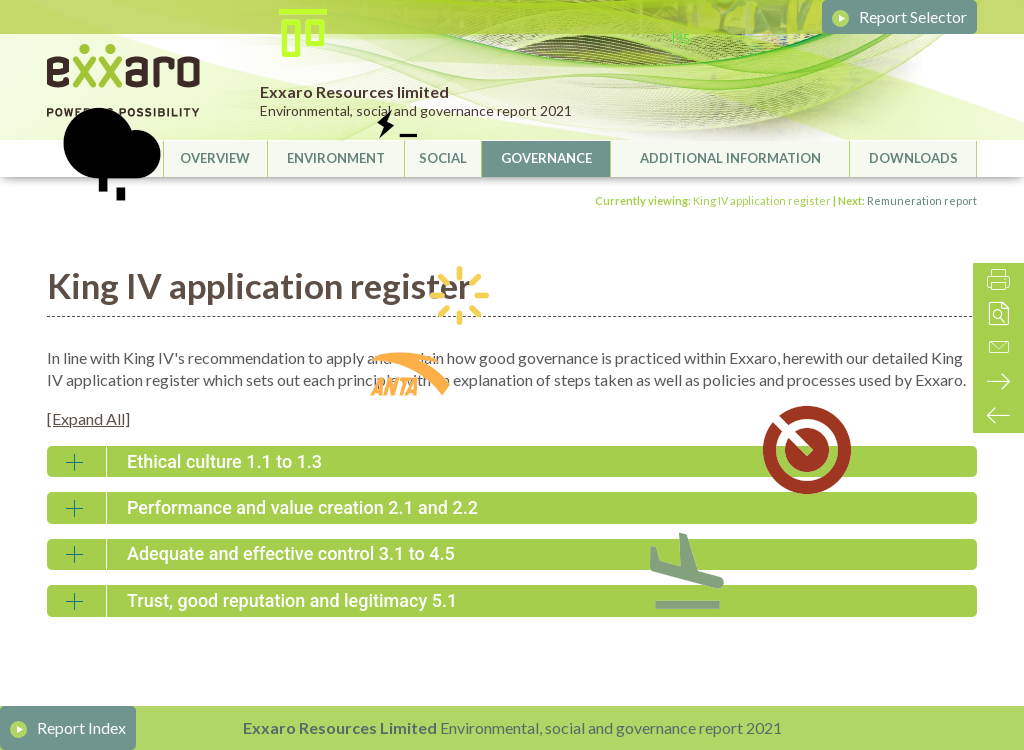 The width and height of the screenshot is (1024, 750). Describe the element at coordinates (303, 33) in the screenshot. I see `align items to the top edge` at that location.